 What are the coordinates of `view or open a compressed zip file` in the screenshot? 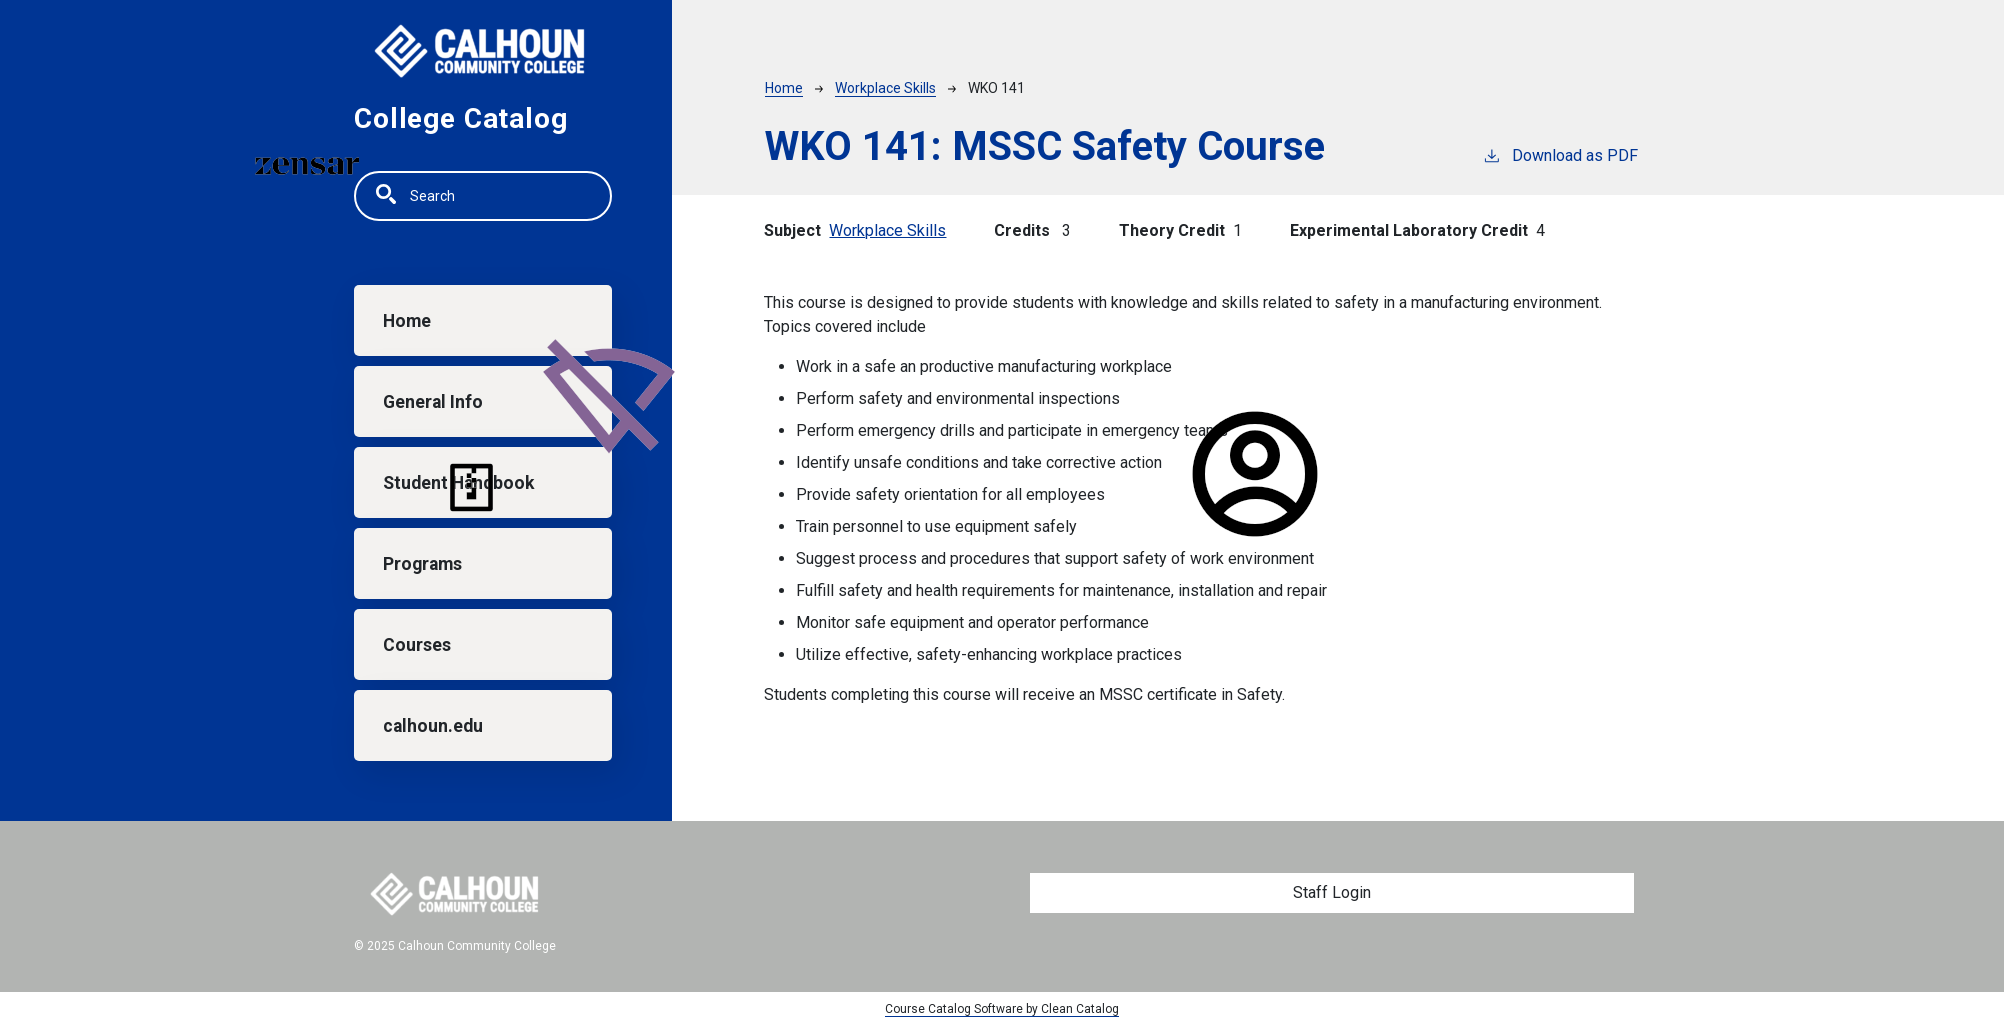 It's located at (471, 487).